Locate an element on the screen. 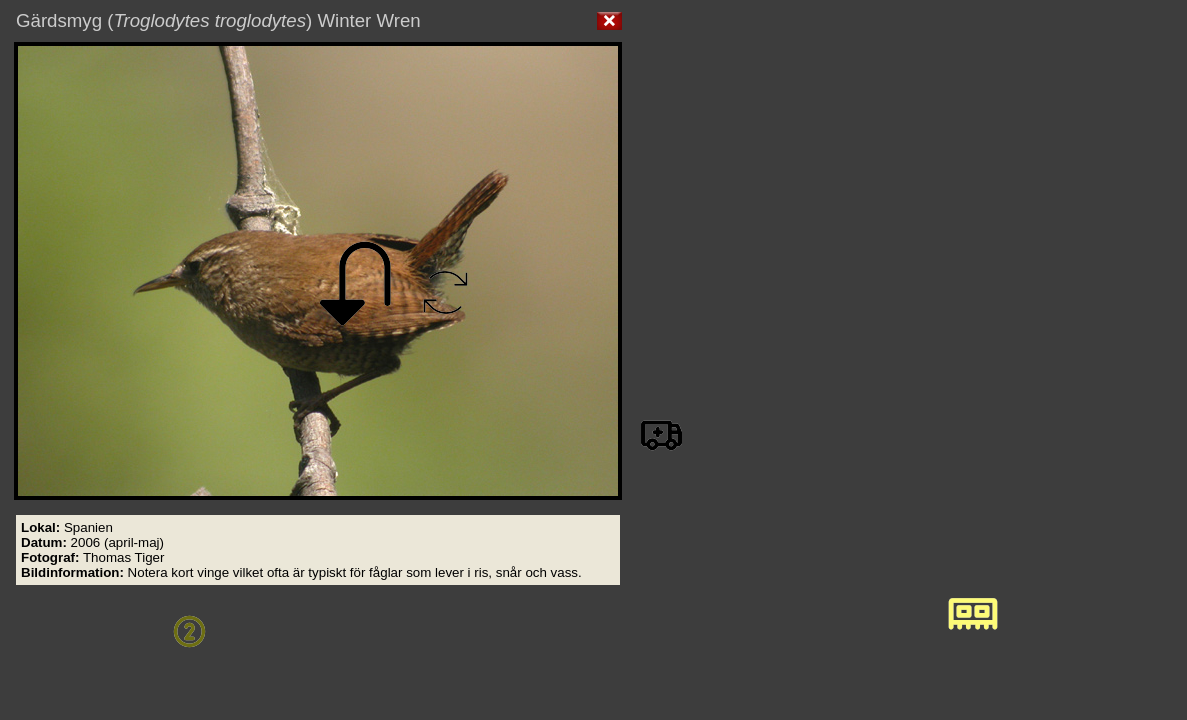  view device memory or RAM usage is located at coordinates (973, 613).